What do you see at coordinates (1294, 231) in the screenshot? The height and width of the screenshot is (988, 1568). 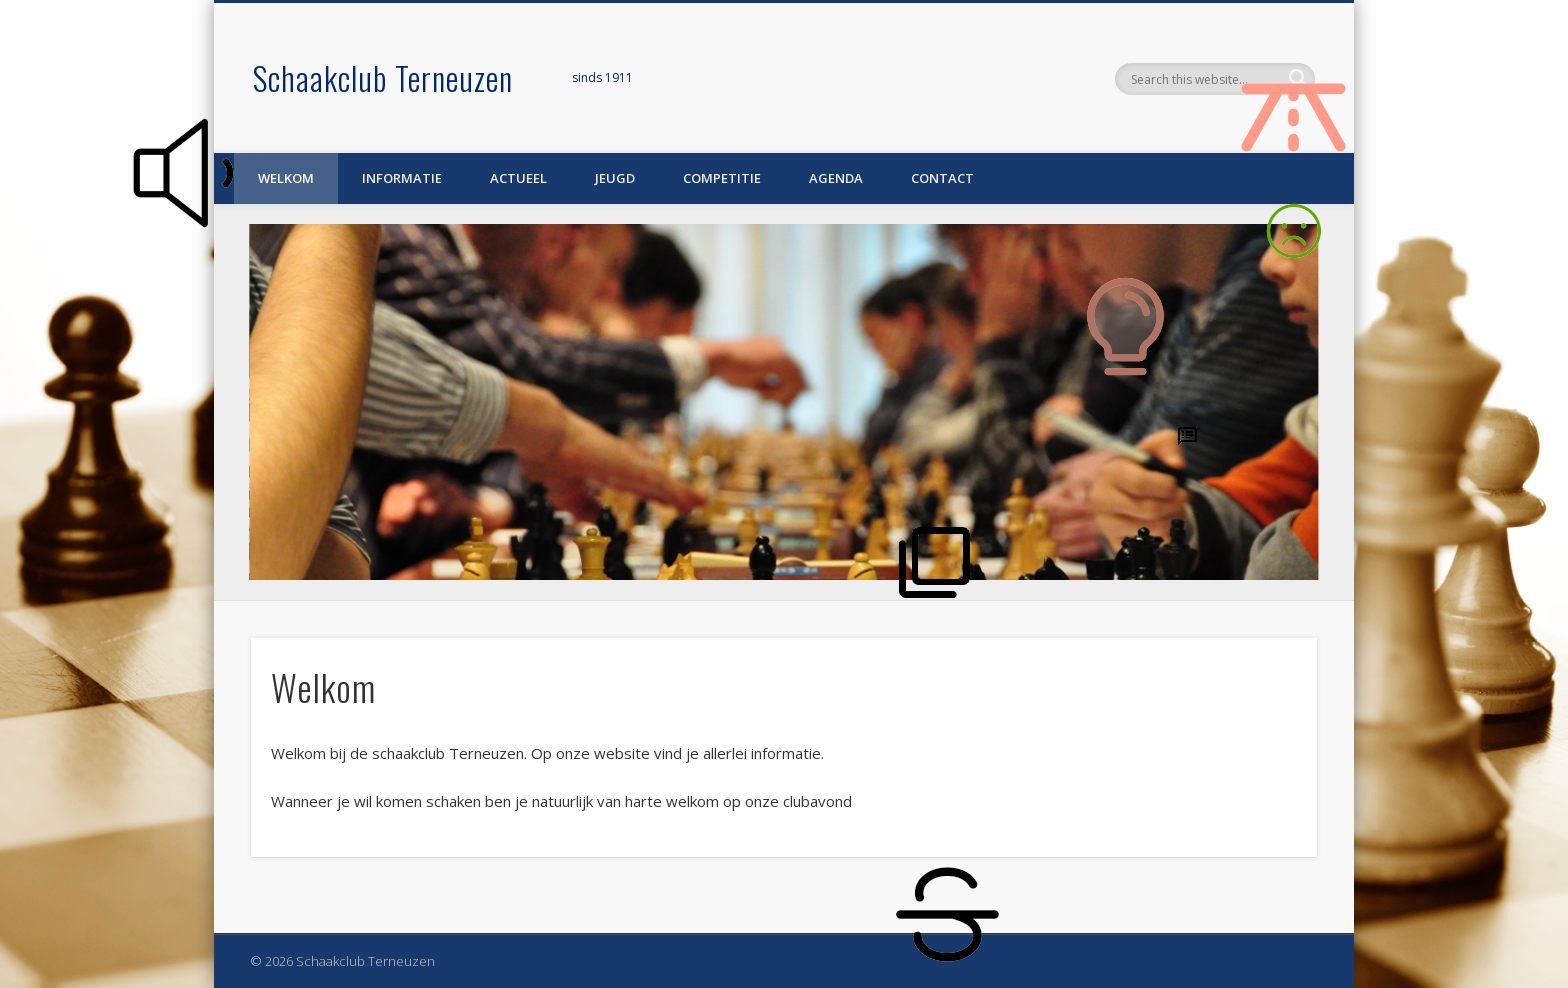 I see `indicate negative feedback or dissatisfaction` at bounding box center [1294, 231].